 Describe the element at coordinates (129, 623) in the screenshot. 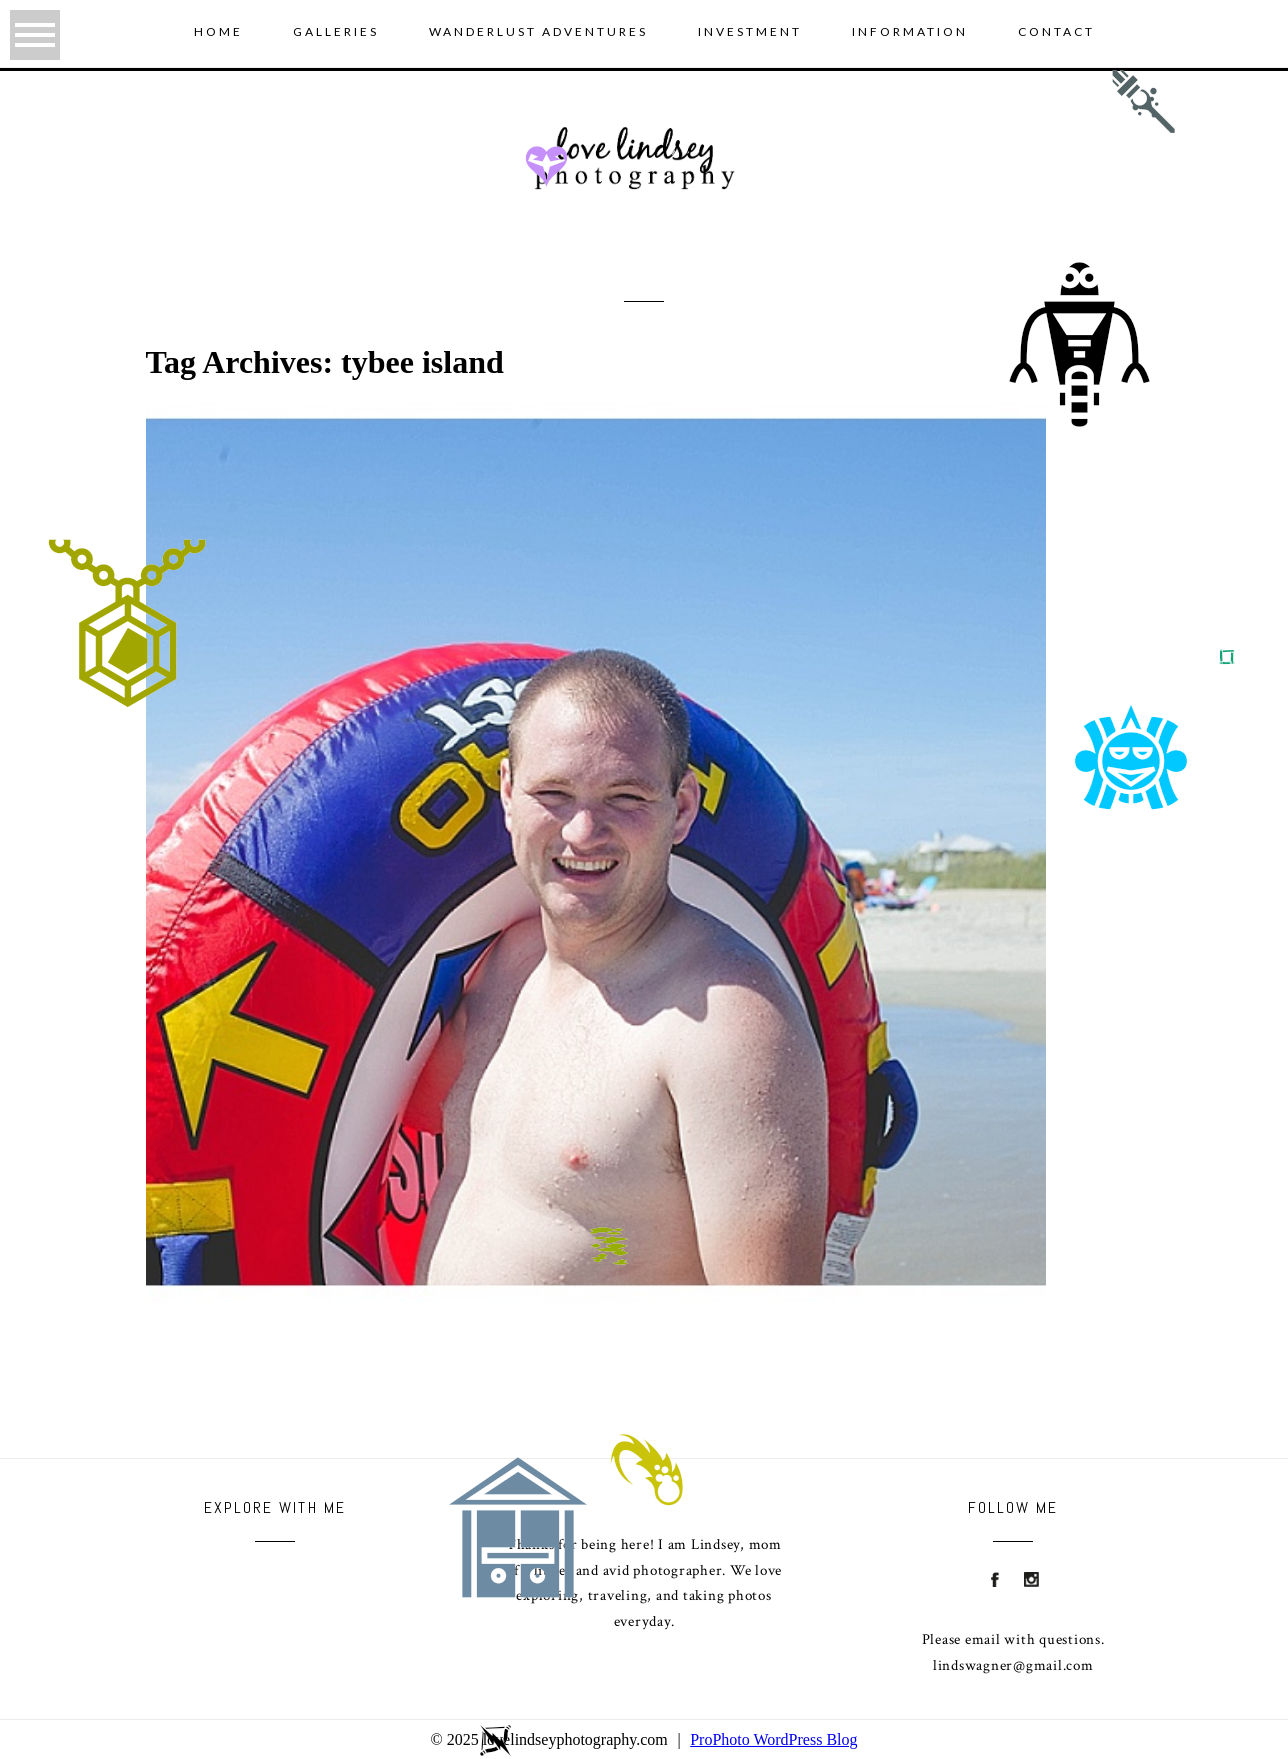

I see `view jewelry or accessories inventory` at that location.